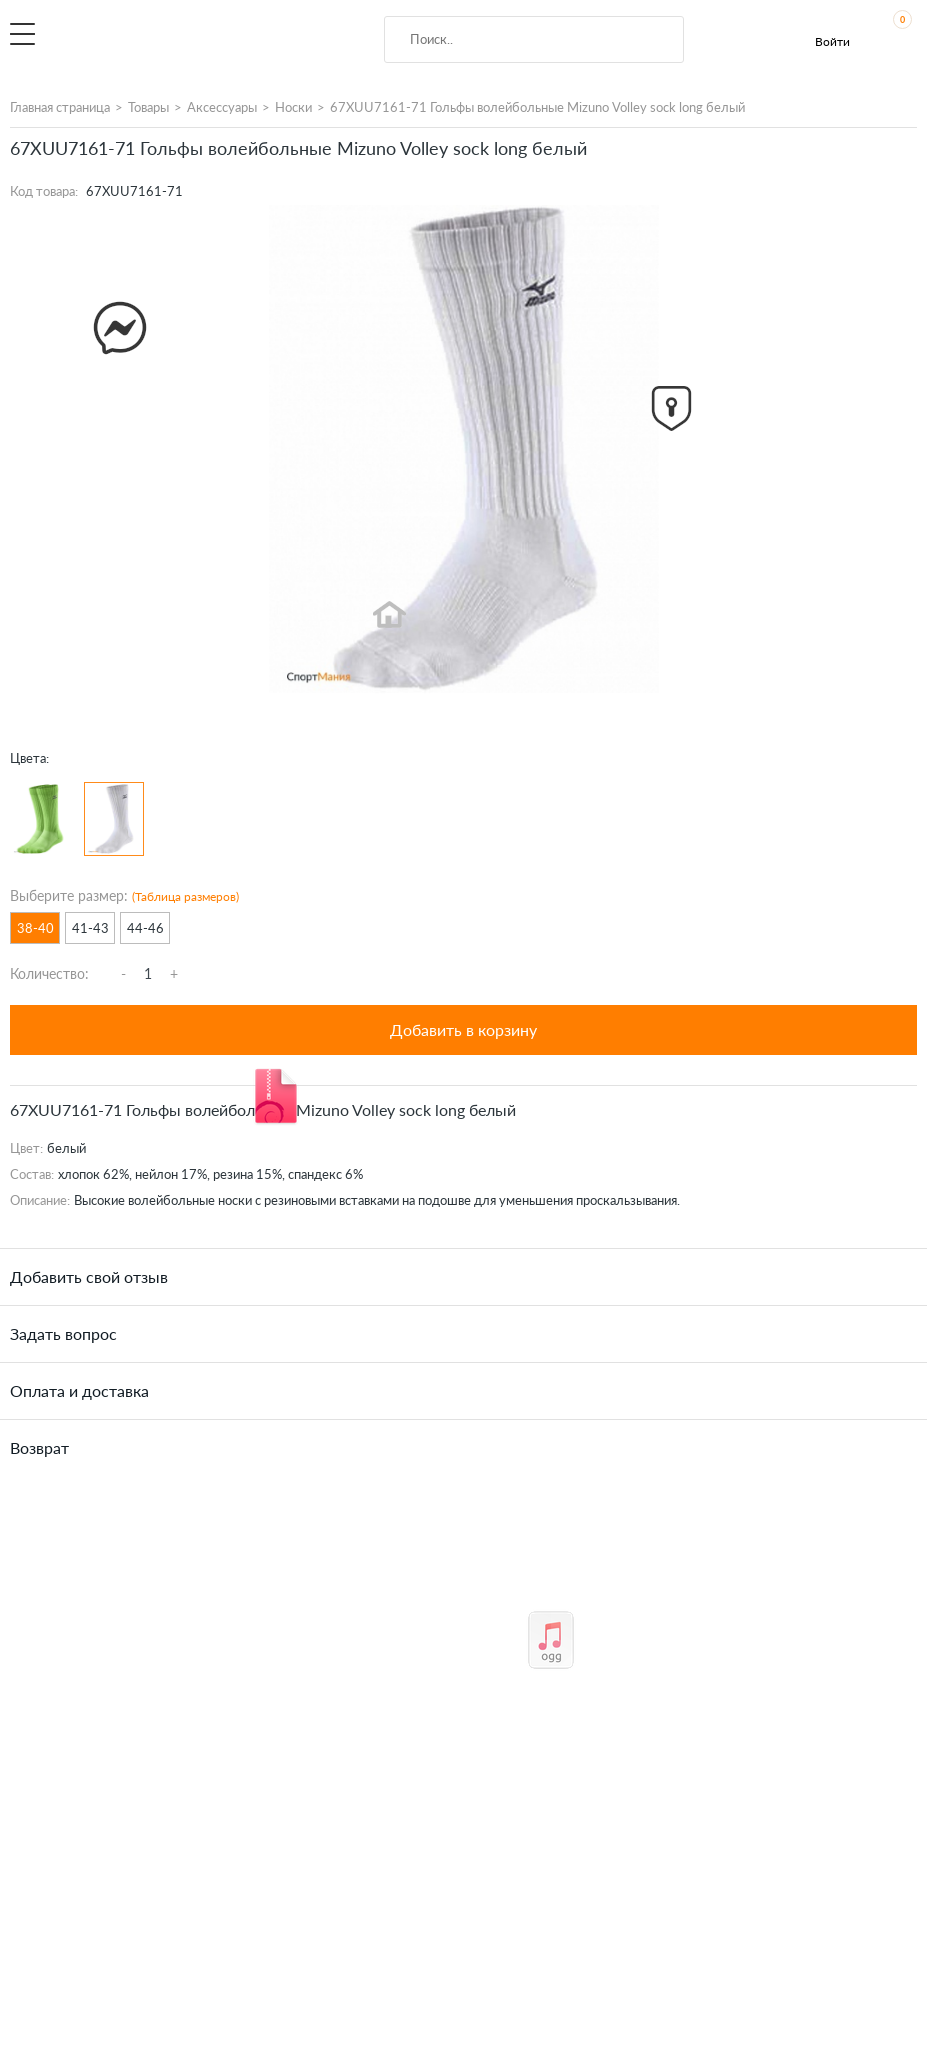 Image resolution: width=927 pixels, height=2066 pixels. I want to click on navigate to home screen, so click(389, 615).